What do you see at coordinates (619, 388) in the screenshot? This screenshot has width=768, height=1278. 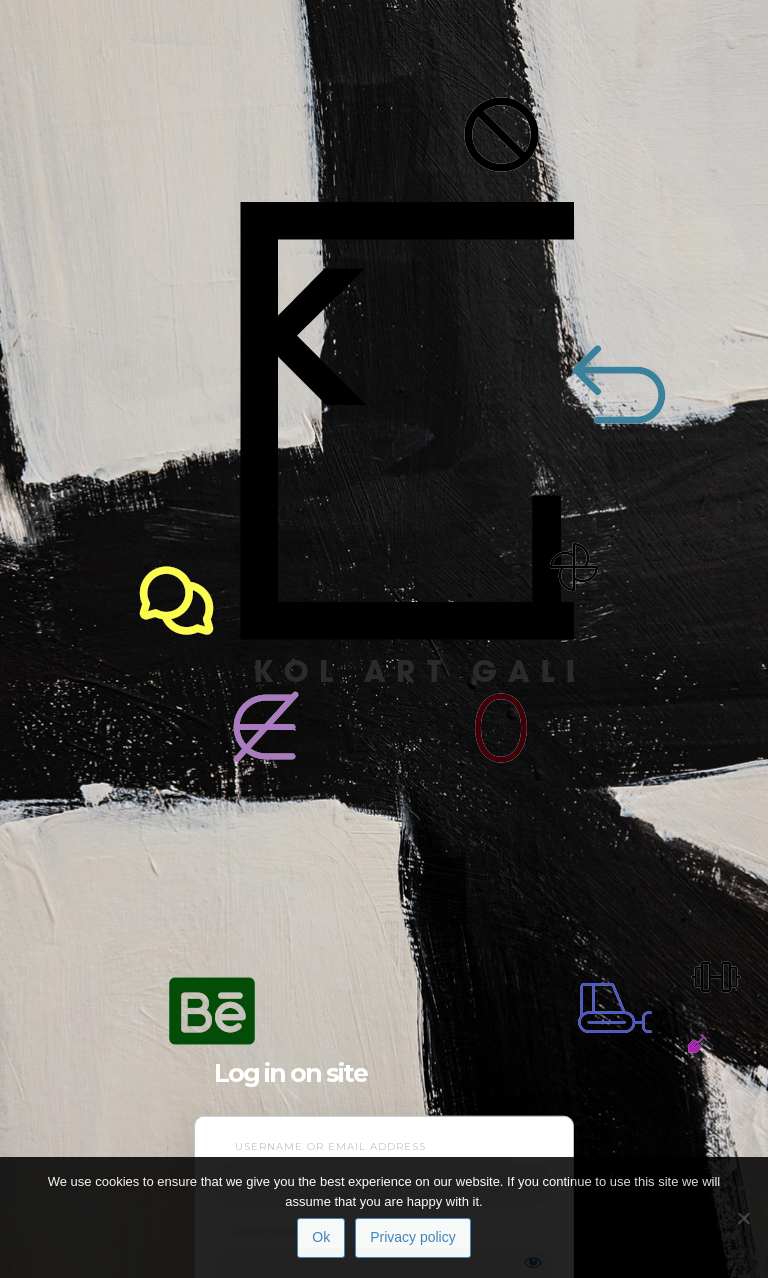 I see `undo last action` at bounding box center [619, 388].